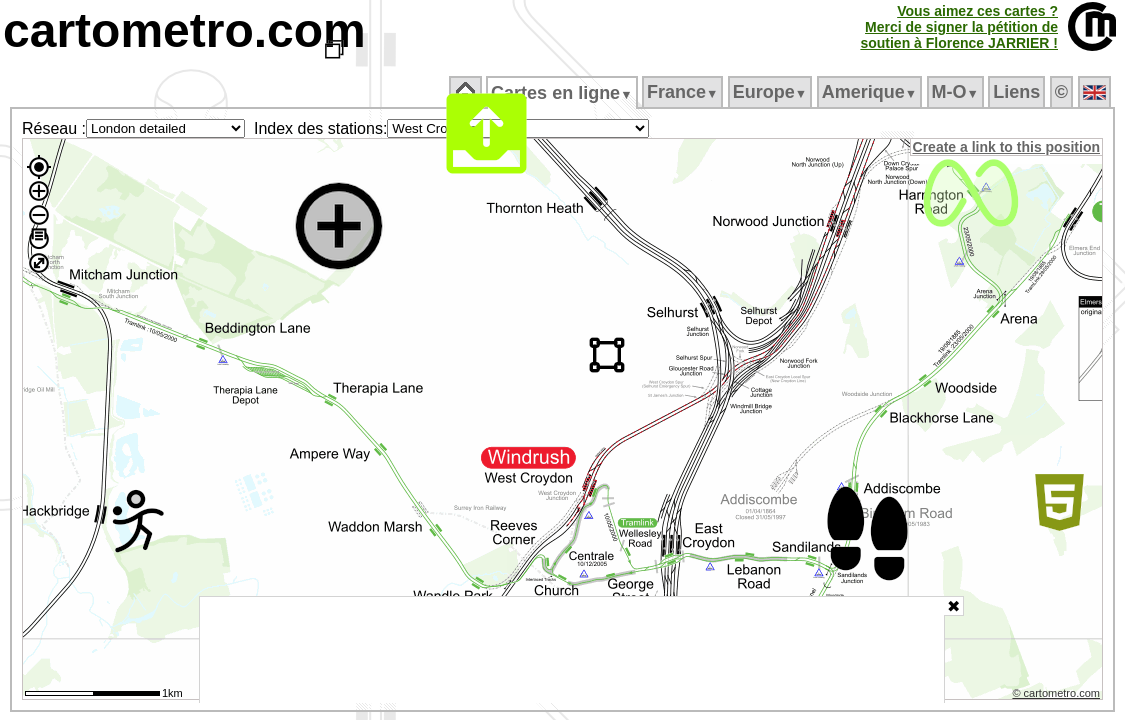 The width and height of the screenshot is (1125, 720). What do you see at coordinates (136, 520) in the screenshot?
I see `access throwing or toss-related activities` at bounding box center [136, 520].